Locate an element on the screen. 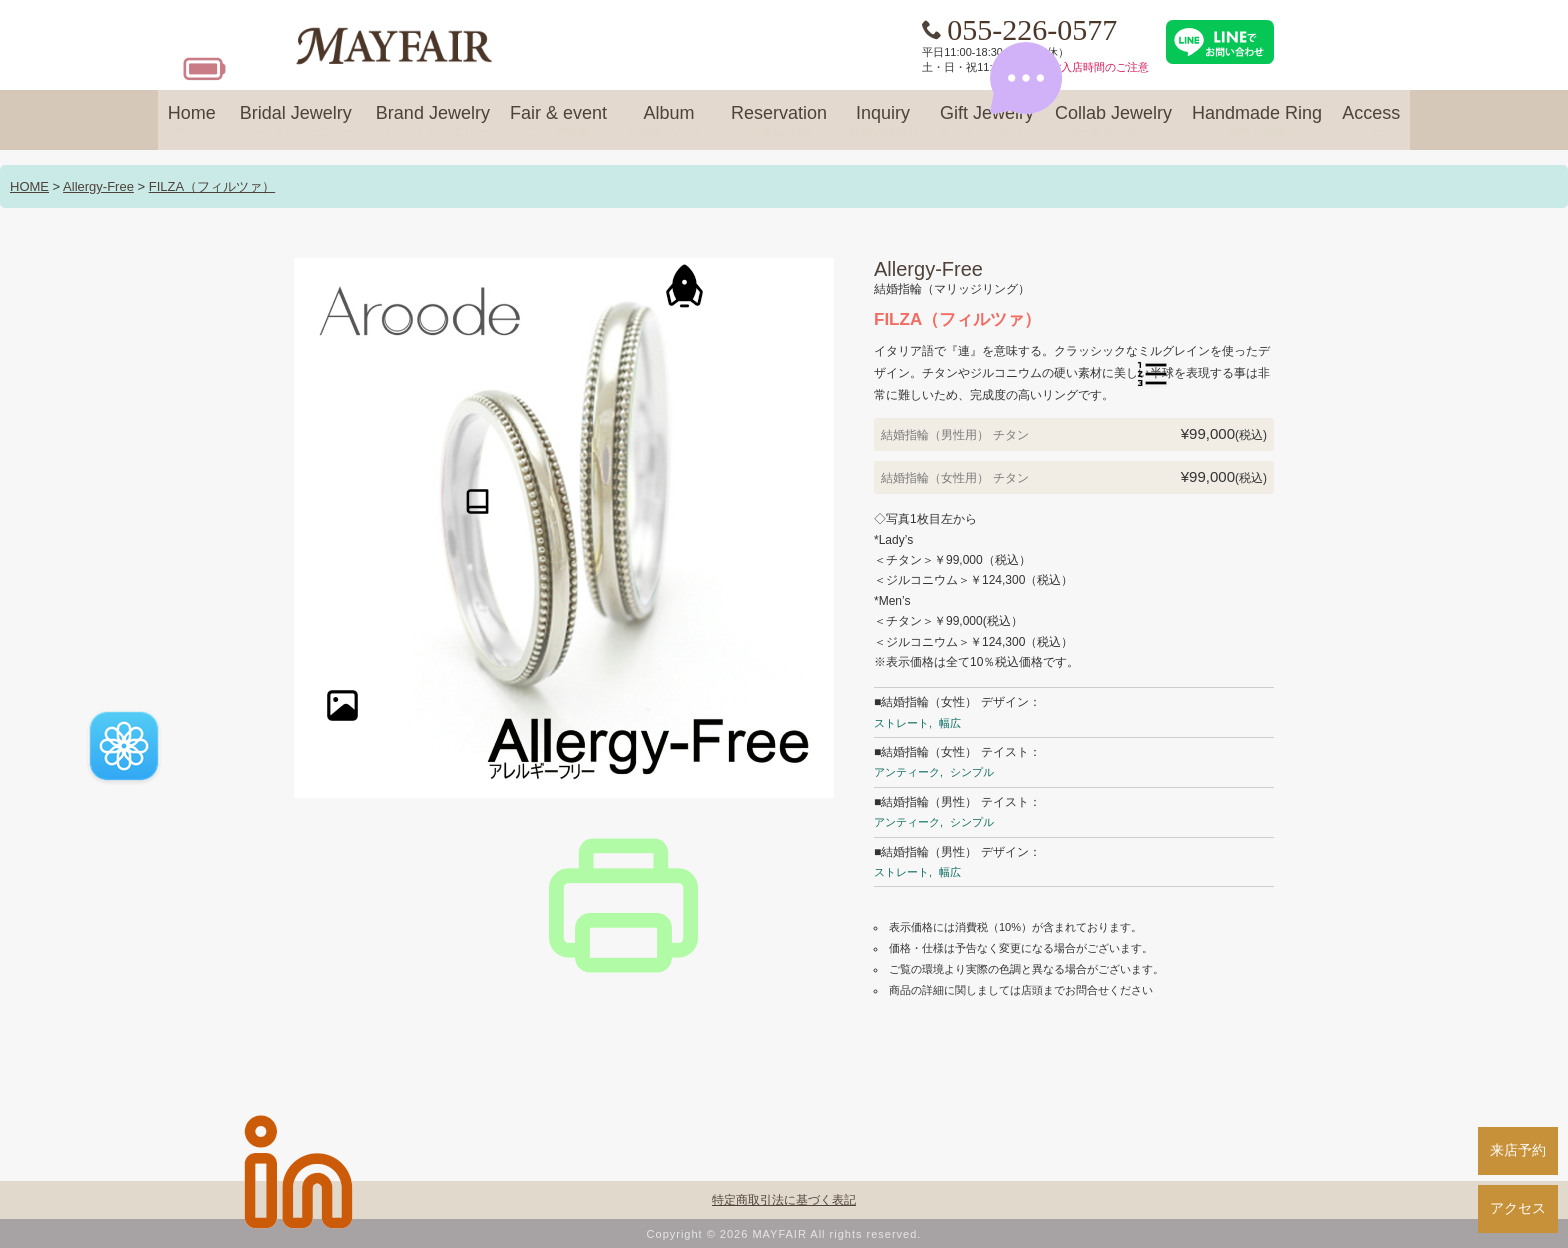  launch or deploy an application is located at coordinates (684, 287).